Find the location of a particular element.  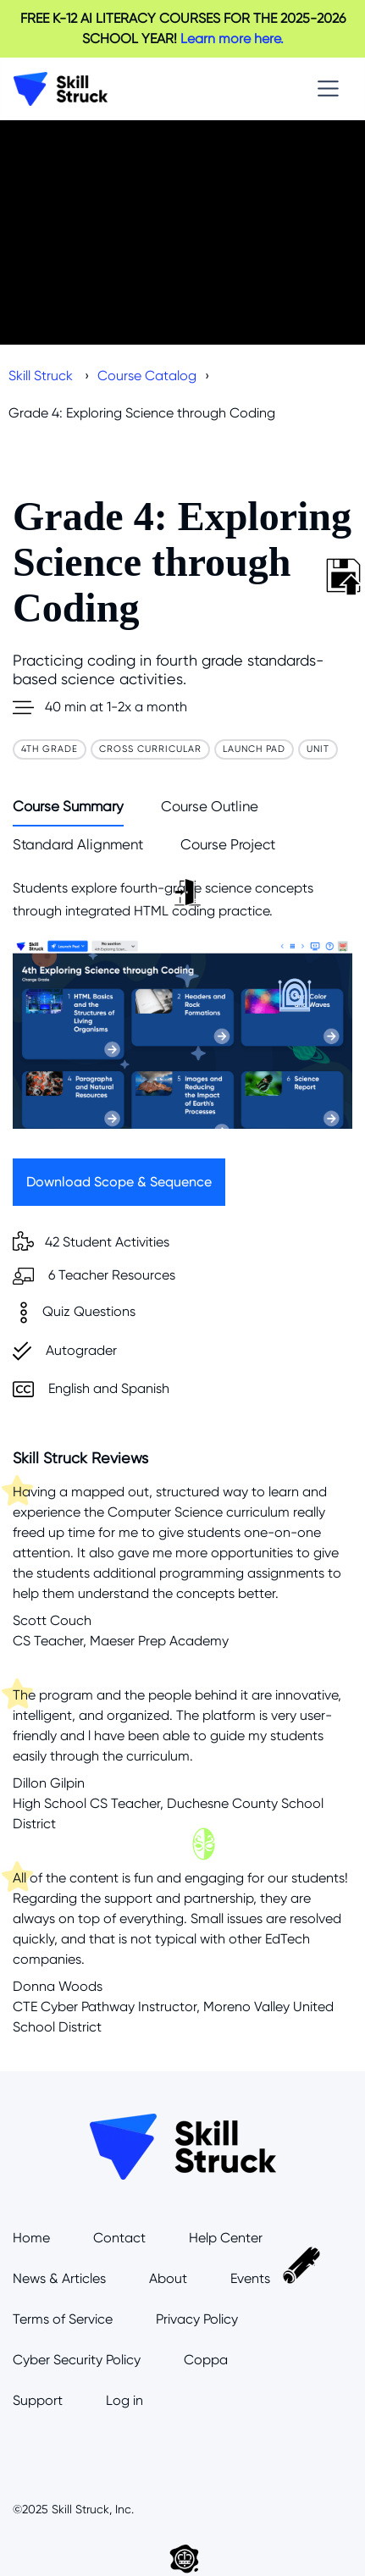

select a mask or disguise item in gameplay is located at coordinates (203, 1844).